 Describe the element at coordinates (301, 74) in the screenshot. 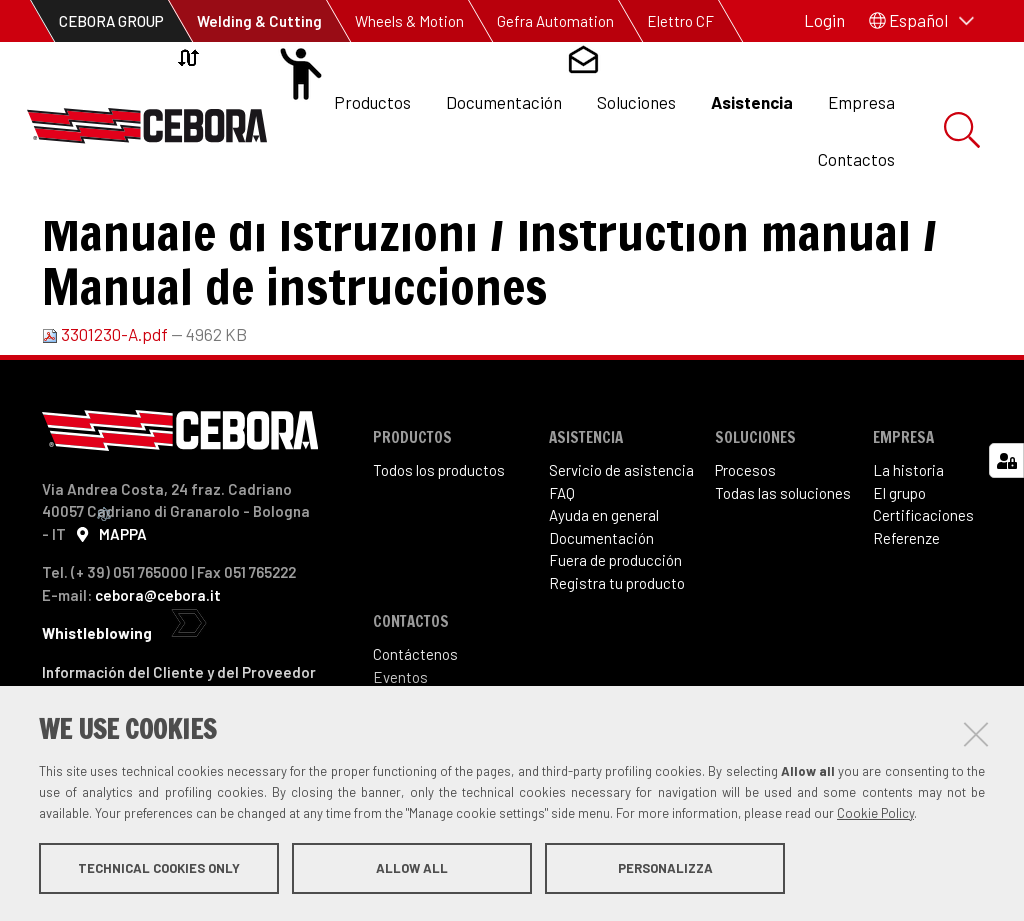

I see `access social or people-related features` at that location.